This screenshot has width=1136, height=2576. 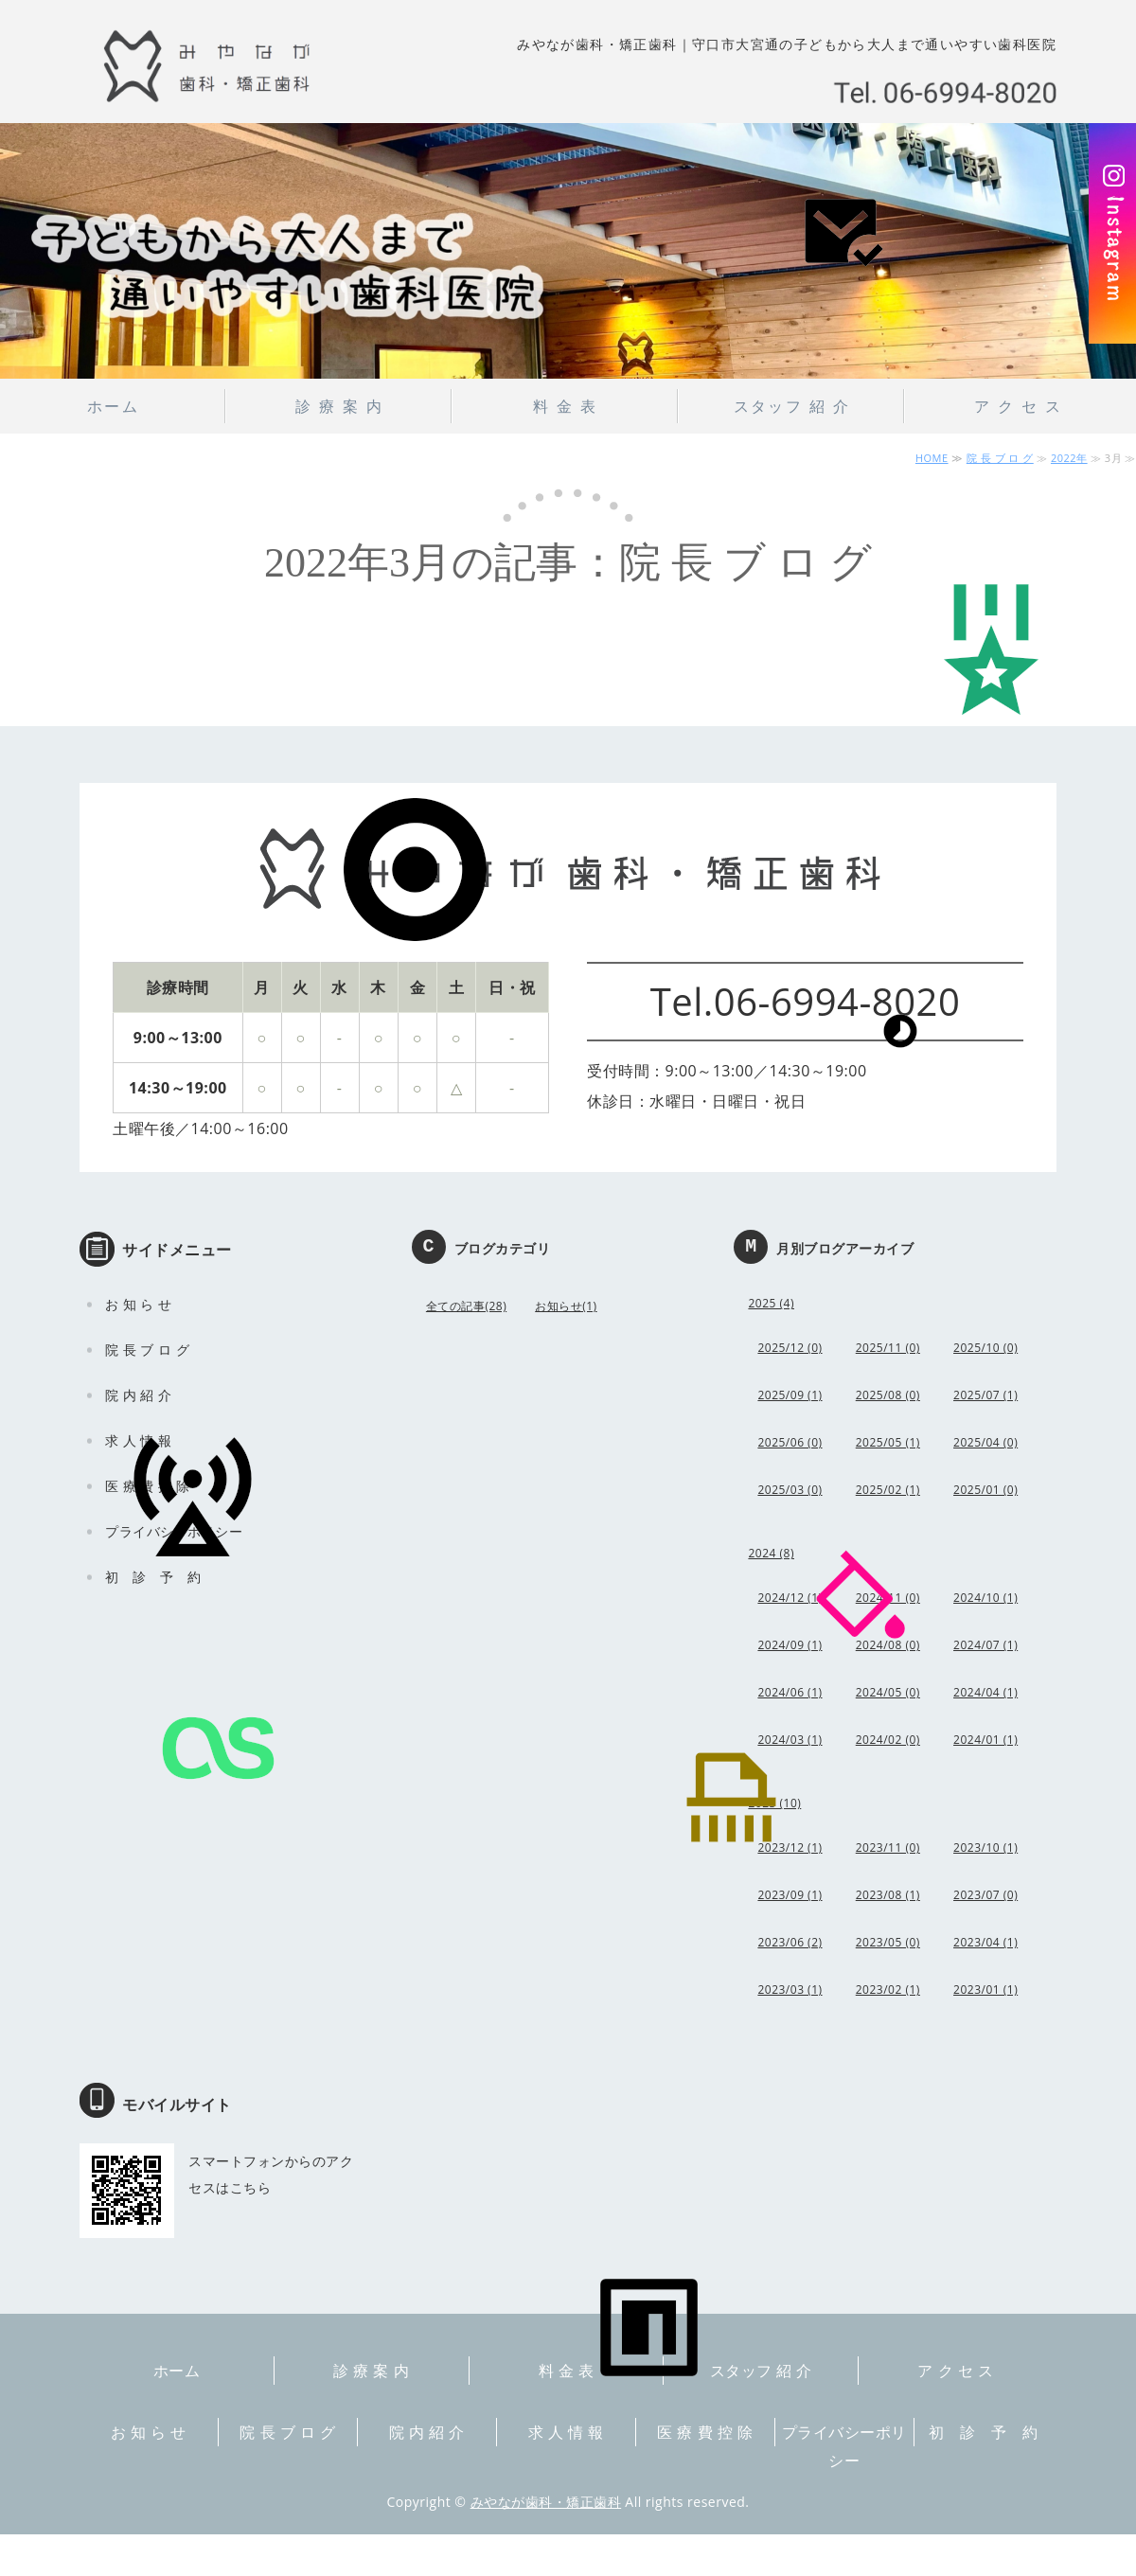 I want to click on open Last.fm app, so click(x=218, y=1748).